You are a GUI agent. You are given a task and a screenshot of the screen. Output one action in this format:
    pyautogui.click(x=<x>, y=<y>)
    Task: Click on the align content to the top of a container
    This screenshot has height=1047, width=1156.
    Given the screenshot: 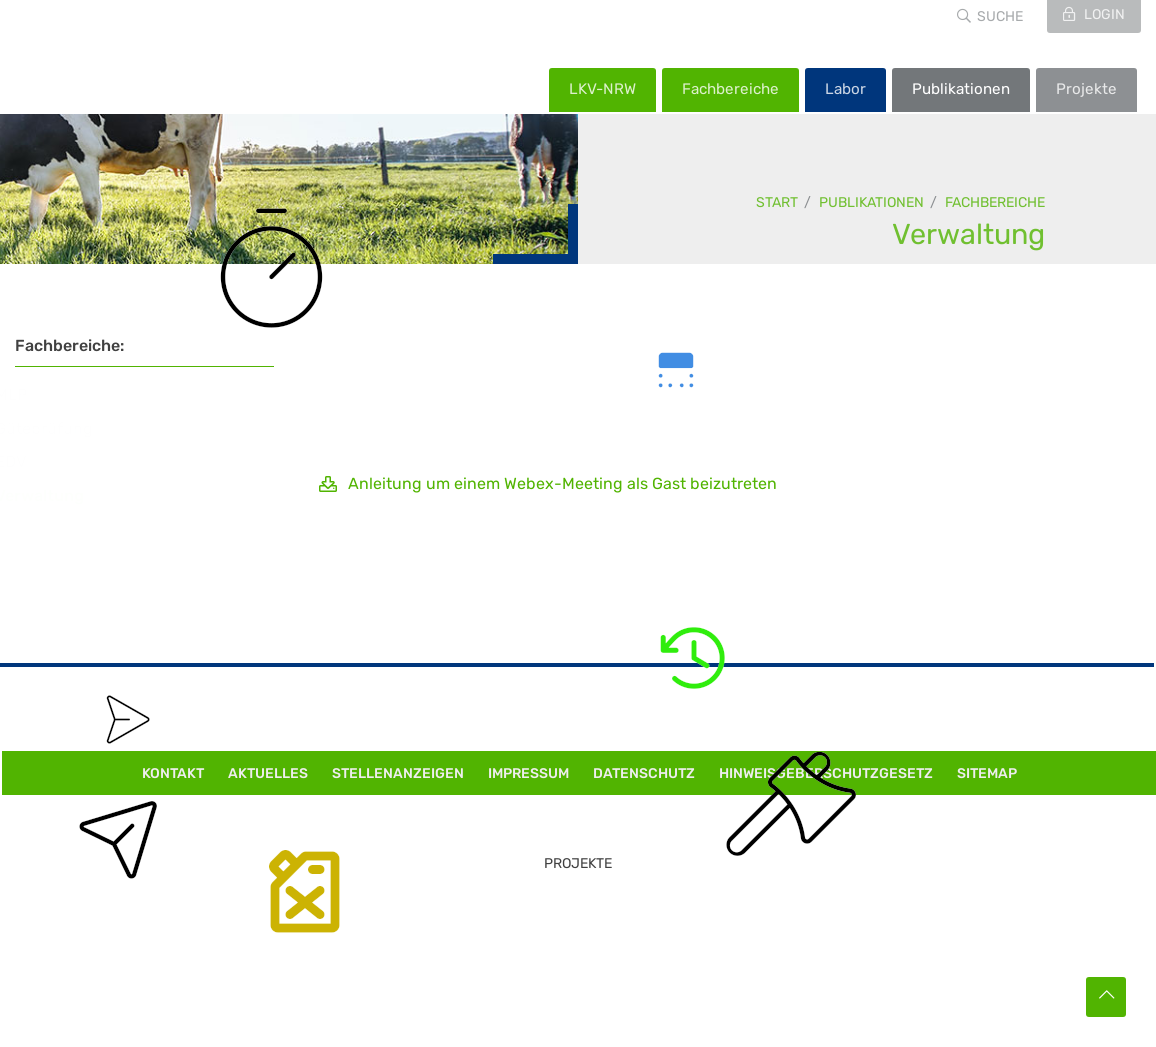 What is the action you would take?
    pyautogui.click(x=676, y=370)
    